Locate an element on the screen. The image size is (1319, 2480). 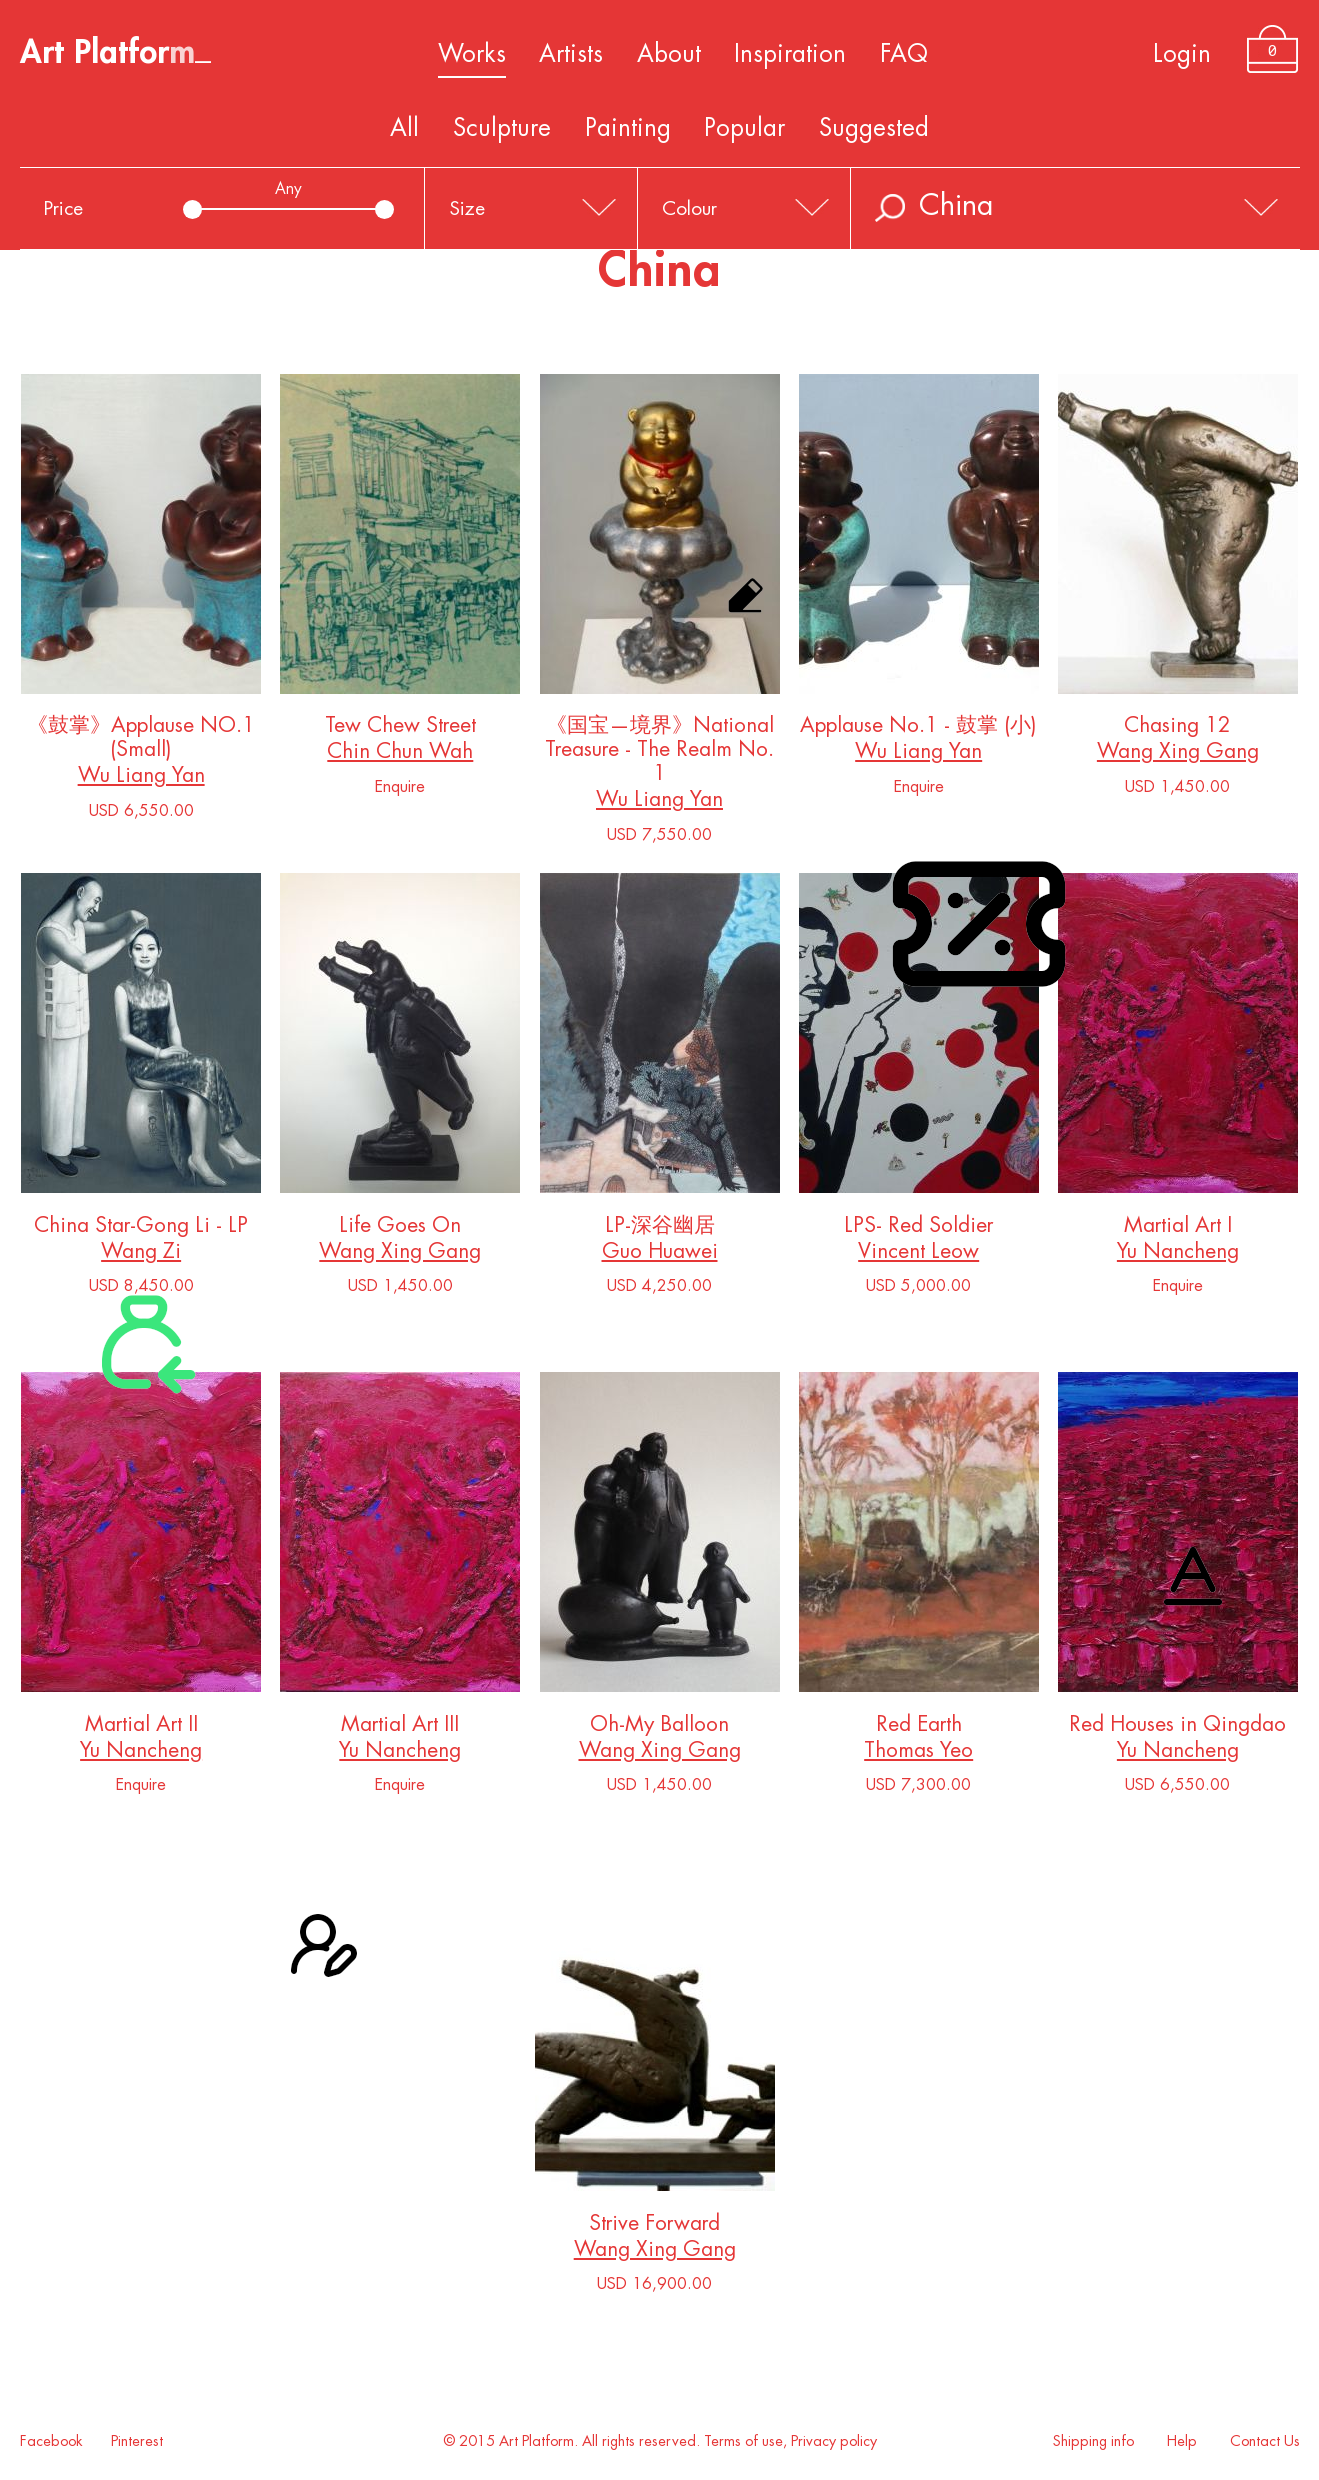
edit your profile is located at coordinates (324, 1944).